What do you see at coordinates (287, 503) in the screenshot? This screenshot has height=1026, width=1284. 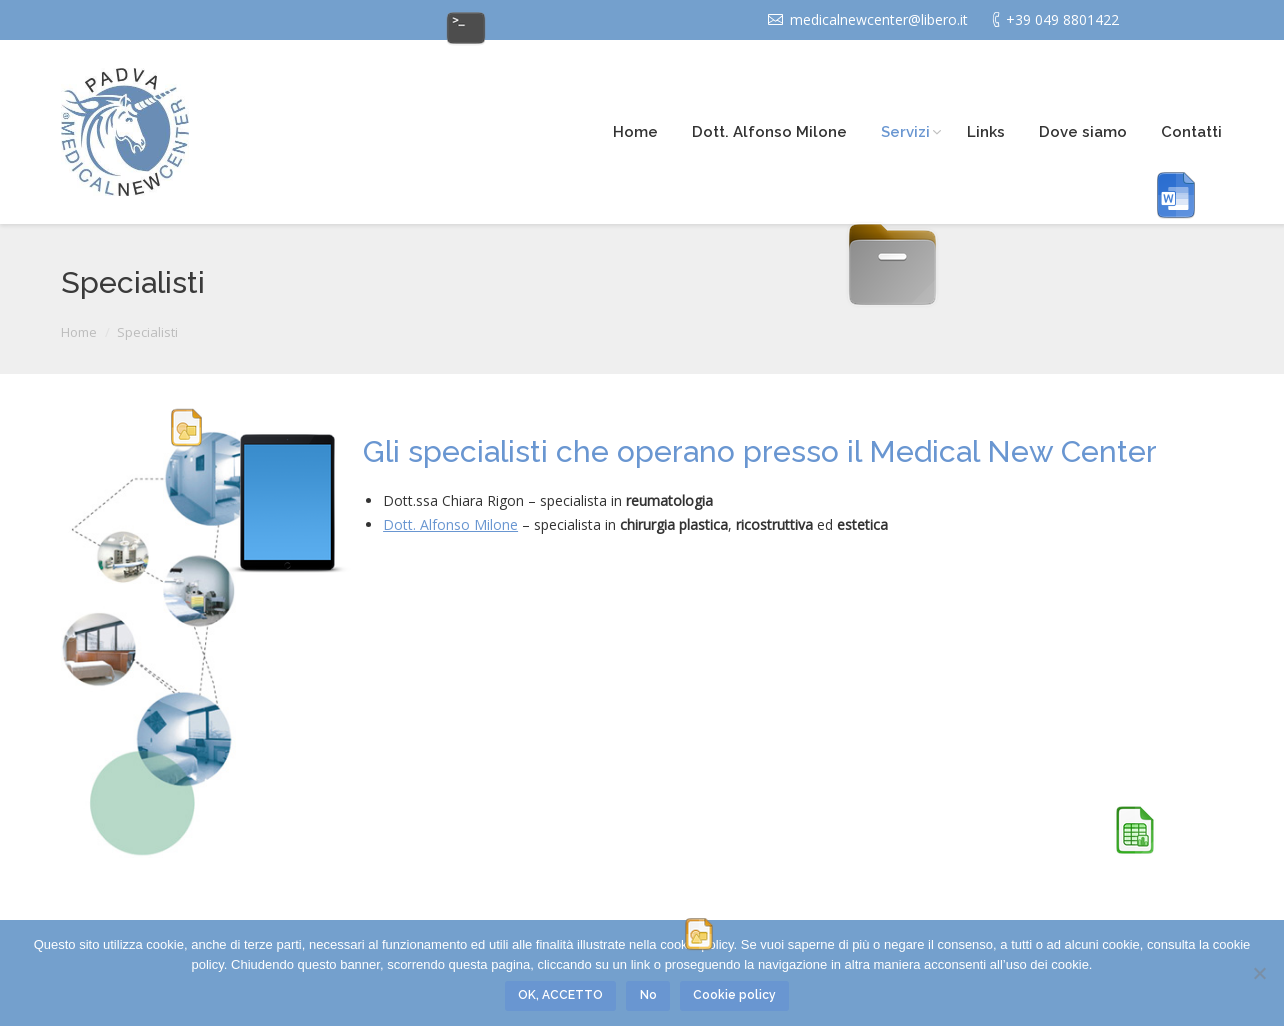 I see `view or manage connected iPad device` at bounding box center [287, 503].